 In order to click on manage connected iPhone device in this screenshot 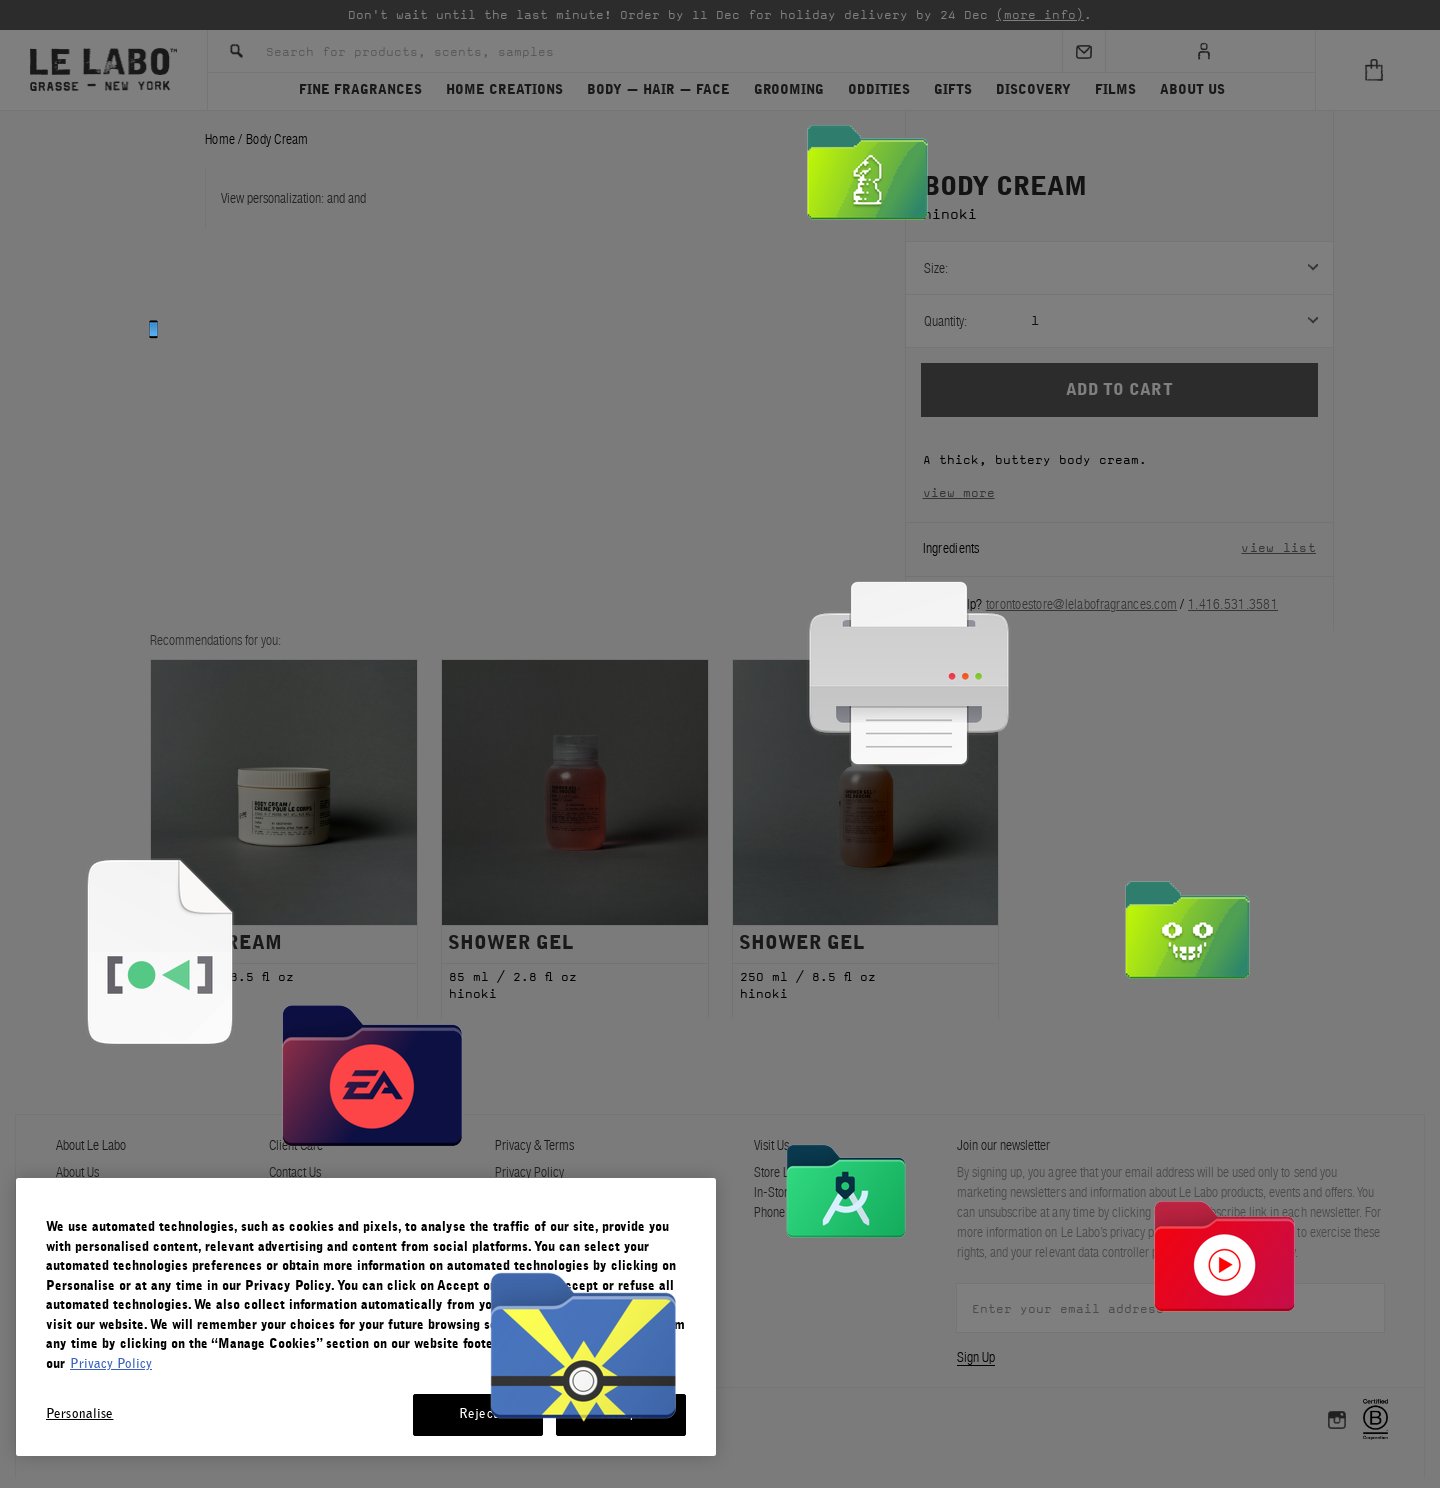, I will do `click(153, 329)`.